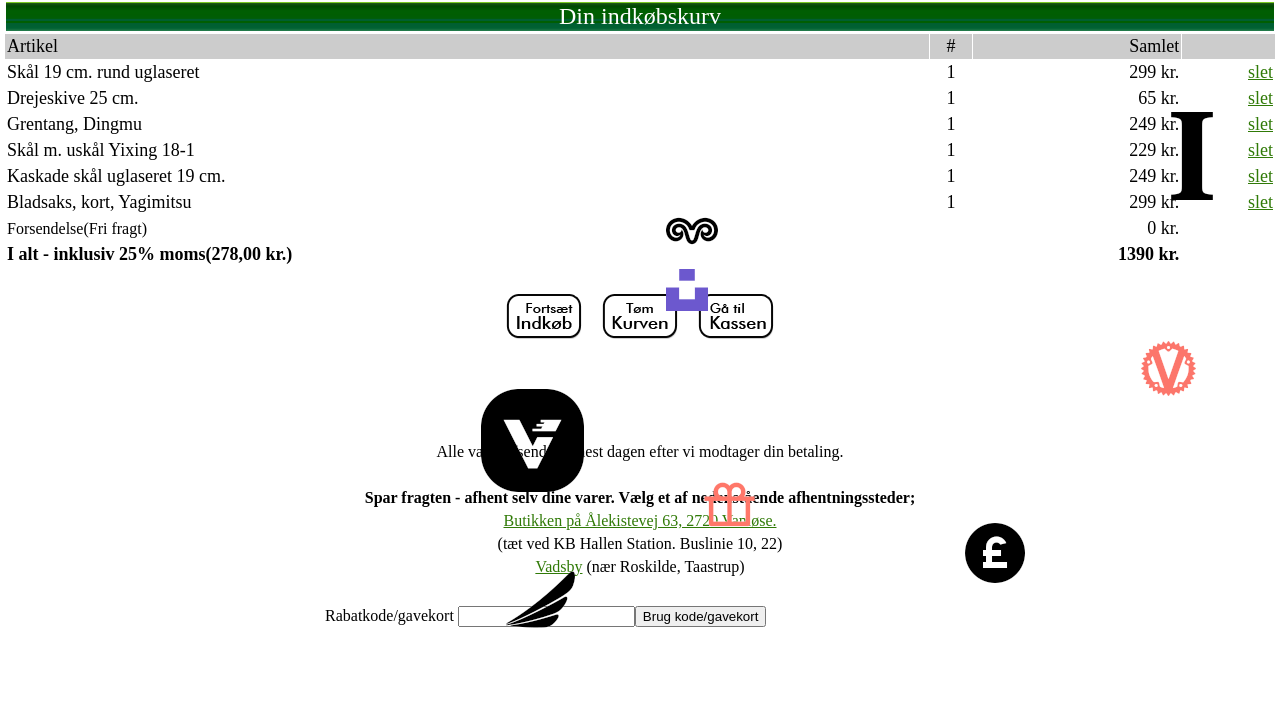  Describe the element at coordinates (729, 505) in the screenshot. I see `view gifts or rewards` at that location.